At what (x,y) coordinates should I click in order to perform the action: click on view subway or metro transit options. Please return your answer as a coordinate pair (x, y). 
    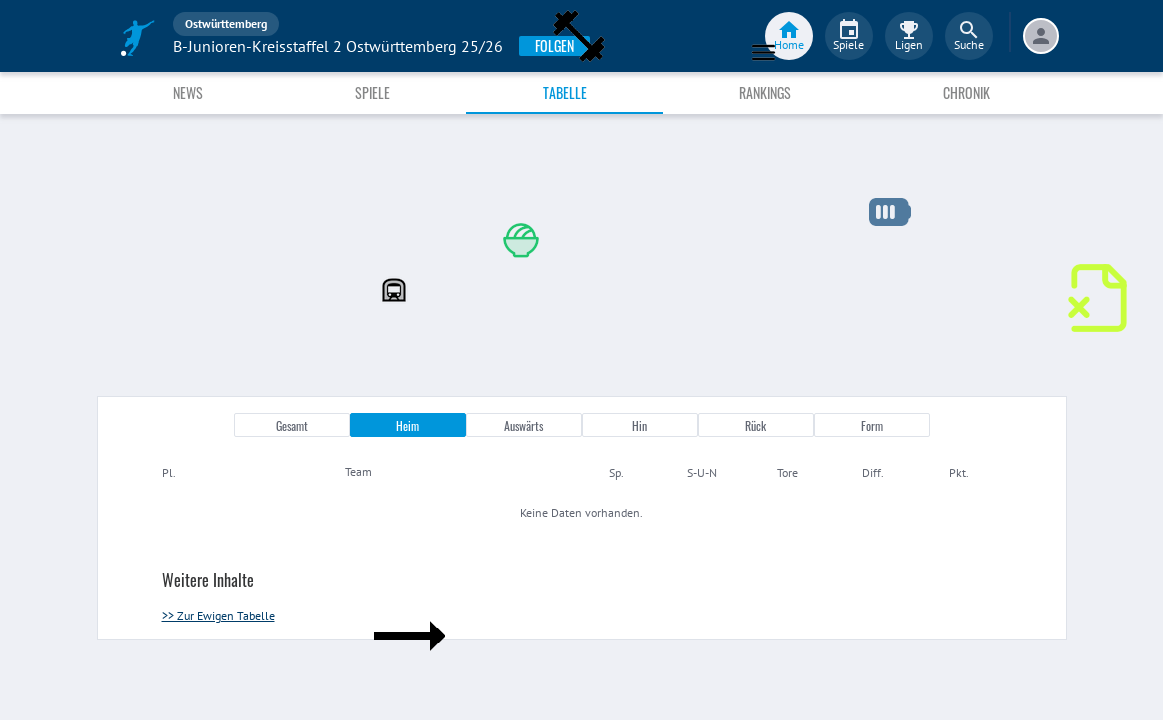
    Looking at the image, I should click on (394, 290).